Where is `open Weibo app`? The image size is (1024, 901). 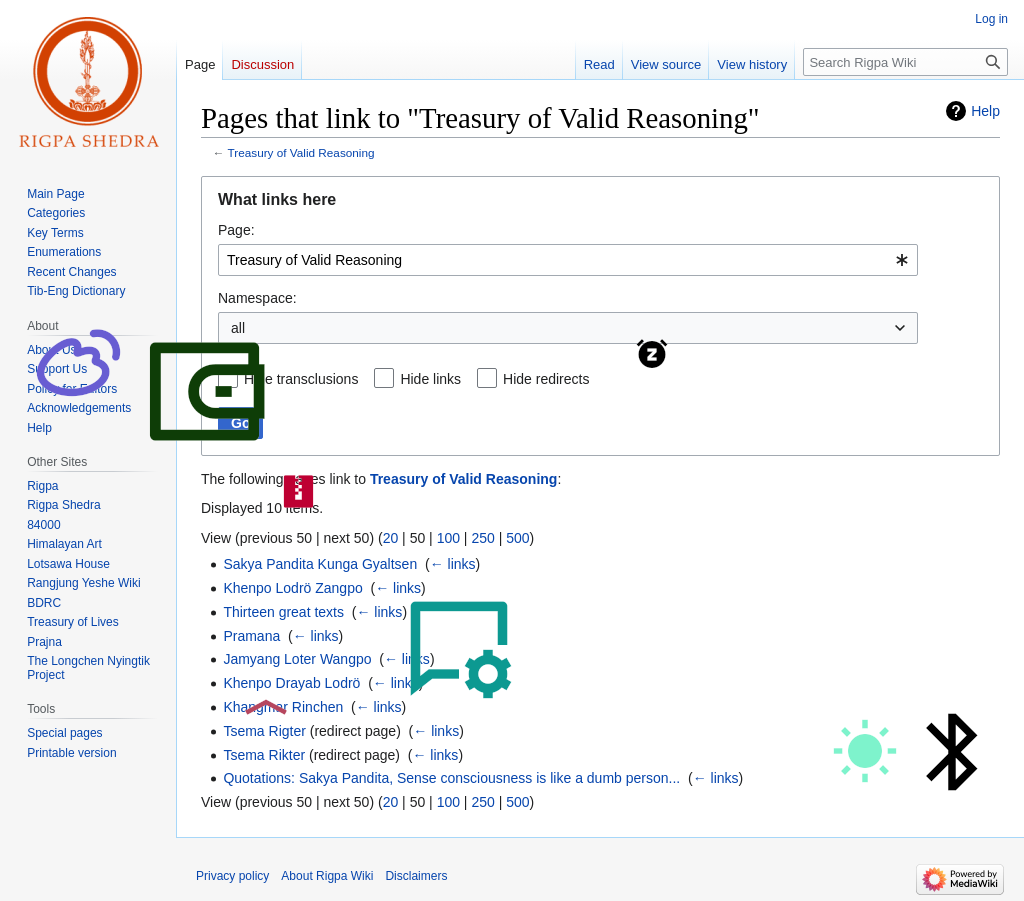 open Weibo app is located at coordinates (78, 363).